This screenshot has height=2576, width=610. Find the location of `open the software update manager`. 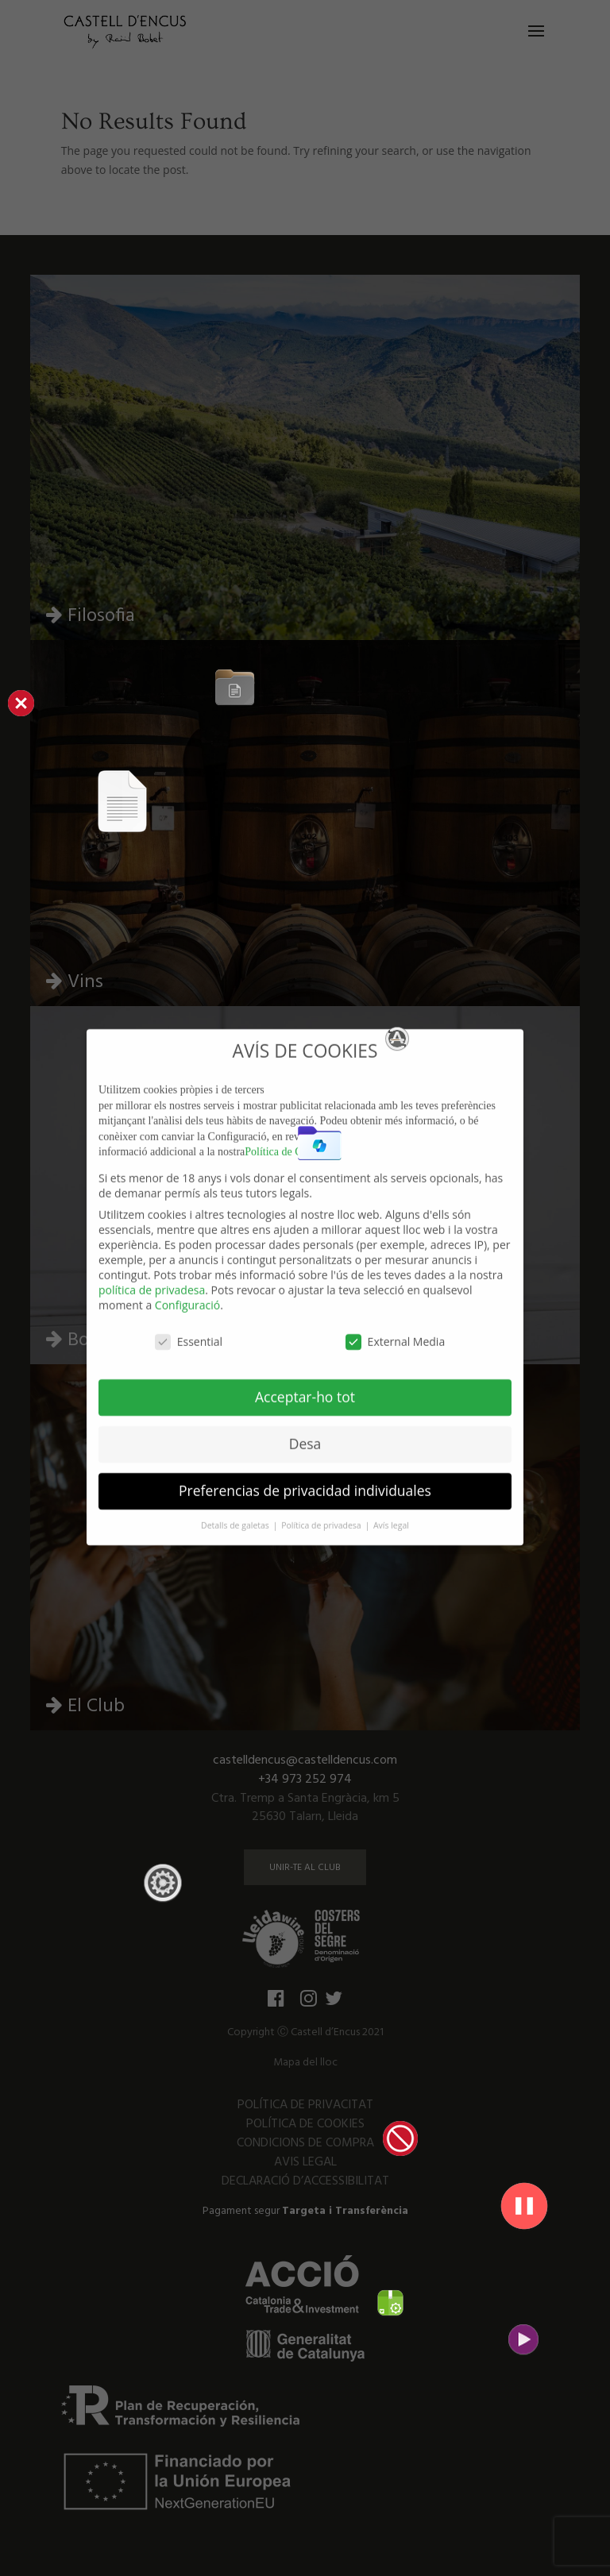

open the software update manager is located at coordinates (397, 1039).